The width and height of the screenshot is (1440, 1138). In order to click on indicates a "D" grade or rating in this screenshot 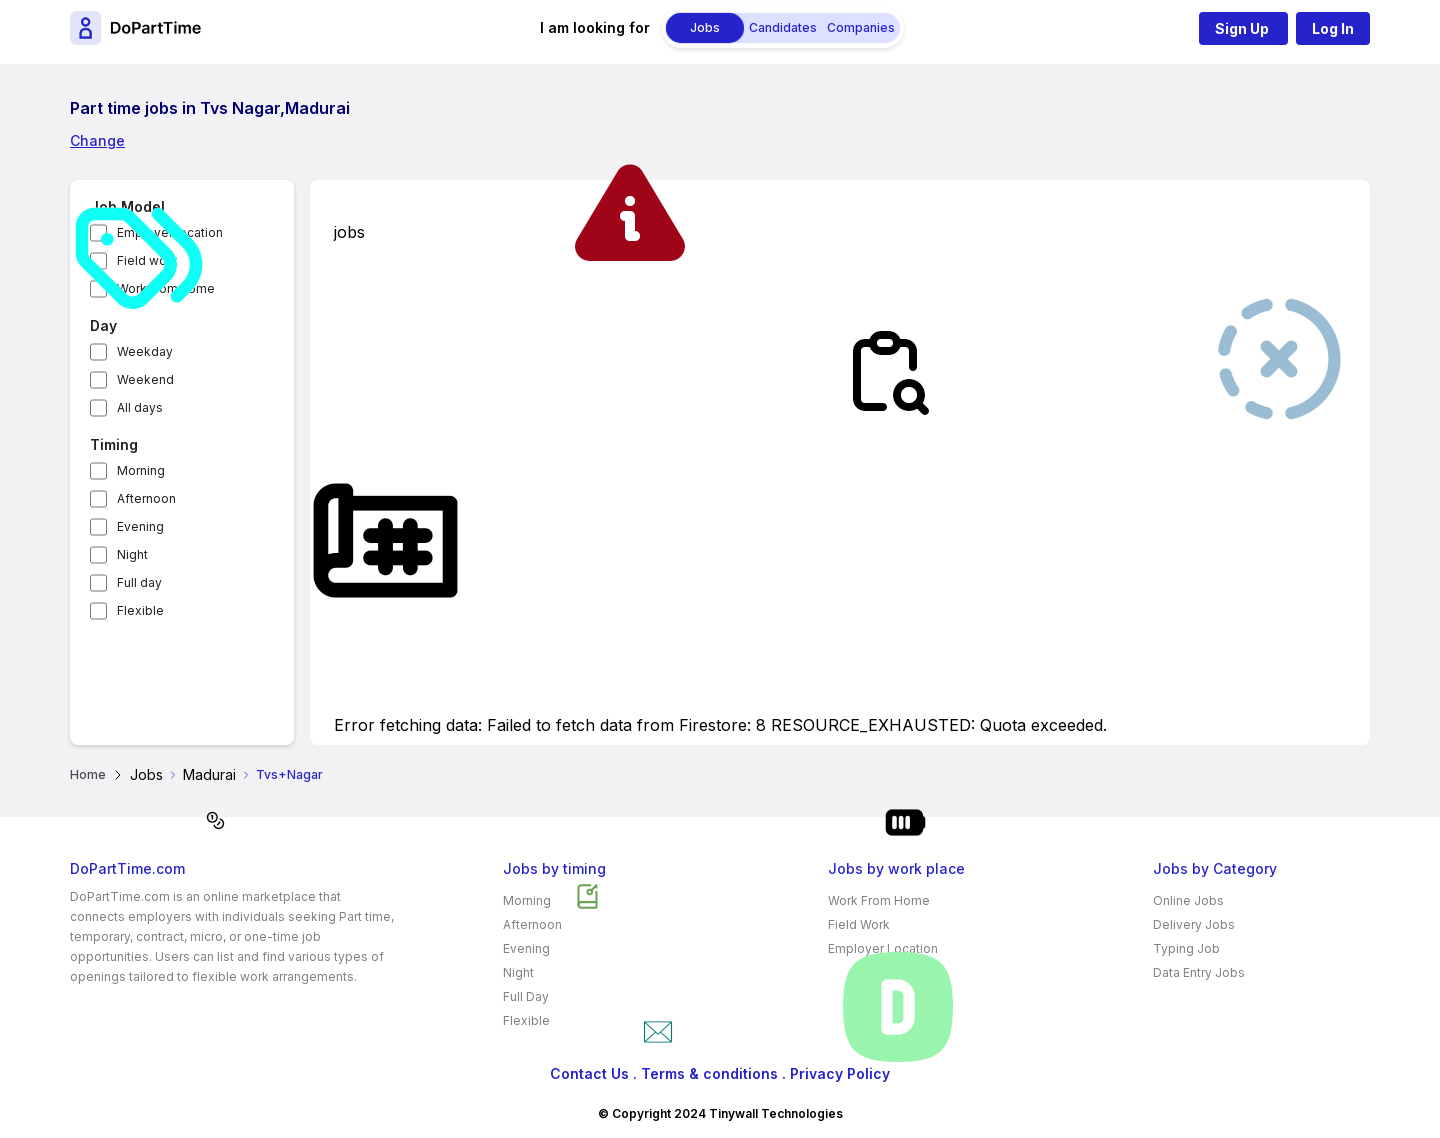, I will do `click(898, 1007)`.